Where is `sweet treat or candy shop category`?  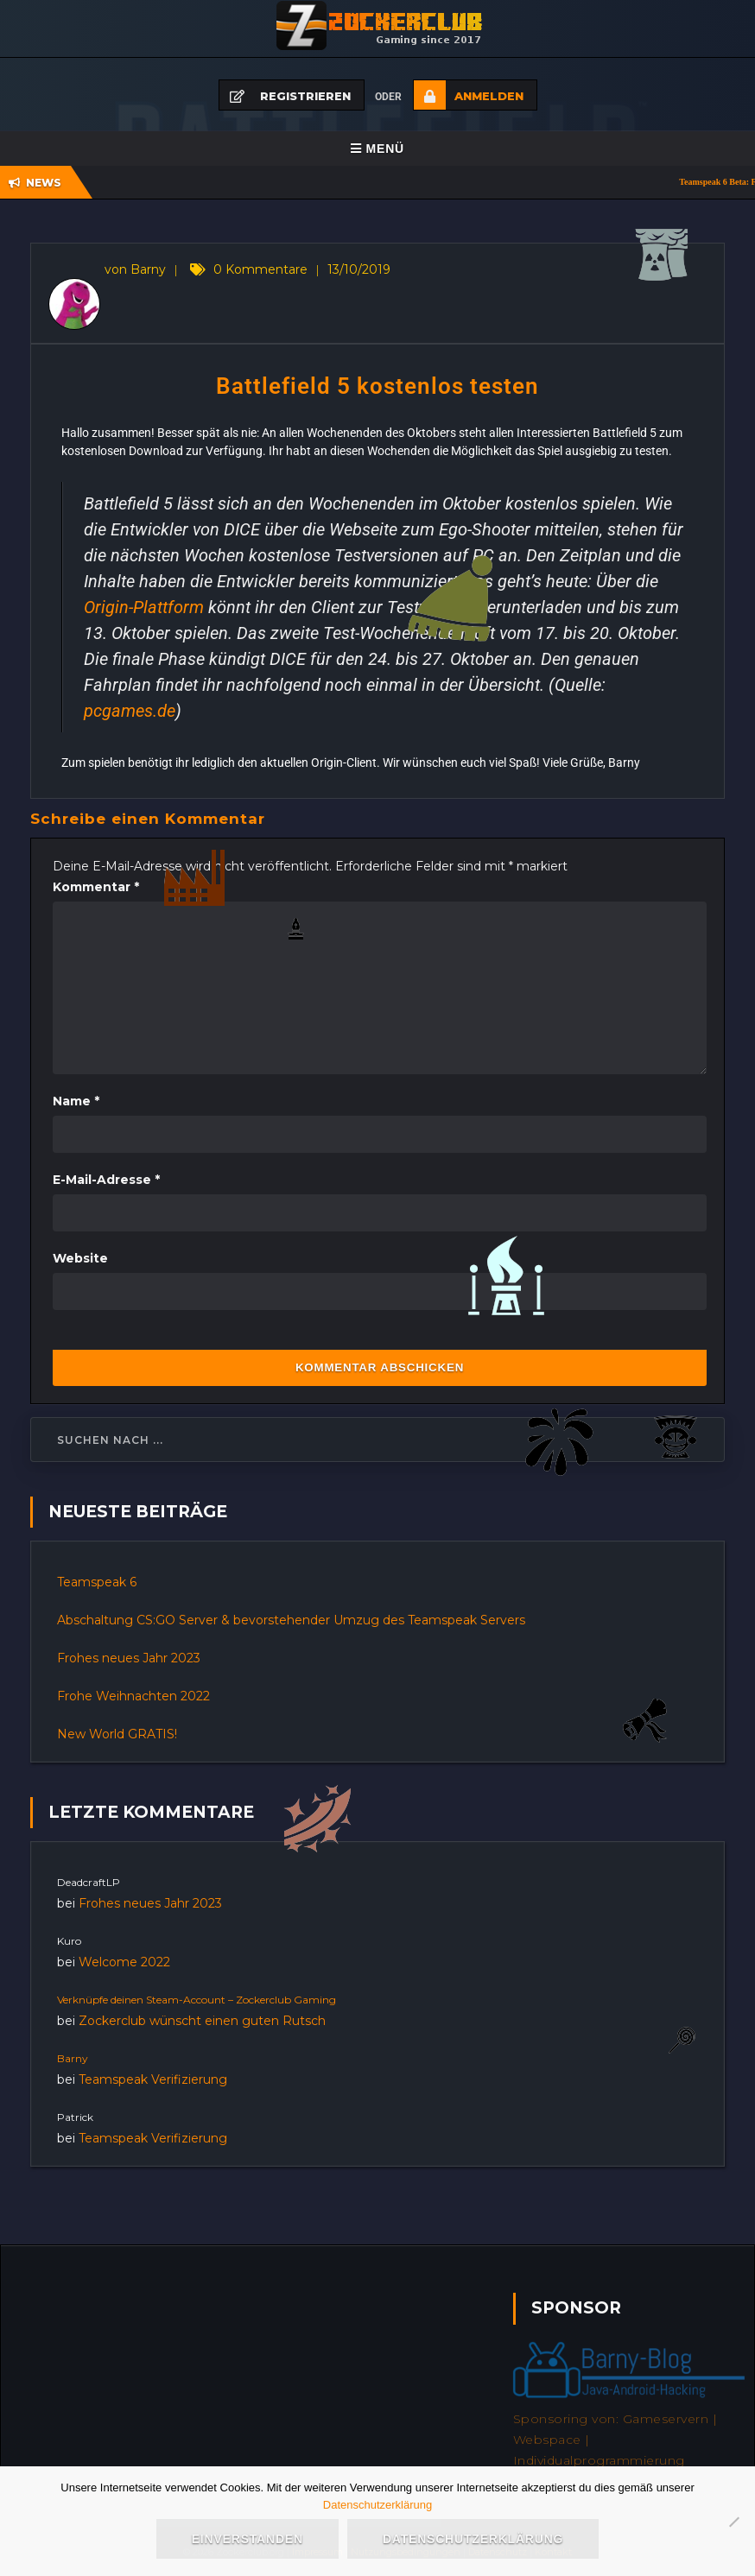
sweet treat or candy shop category is located at coordinates (682, 2040).